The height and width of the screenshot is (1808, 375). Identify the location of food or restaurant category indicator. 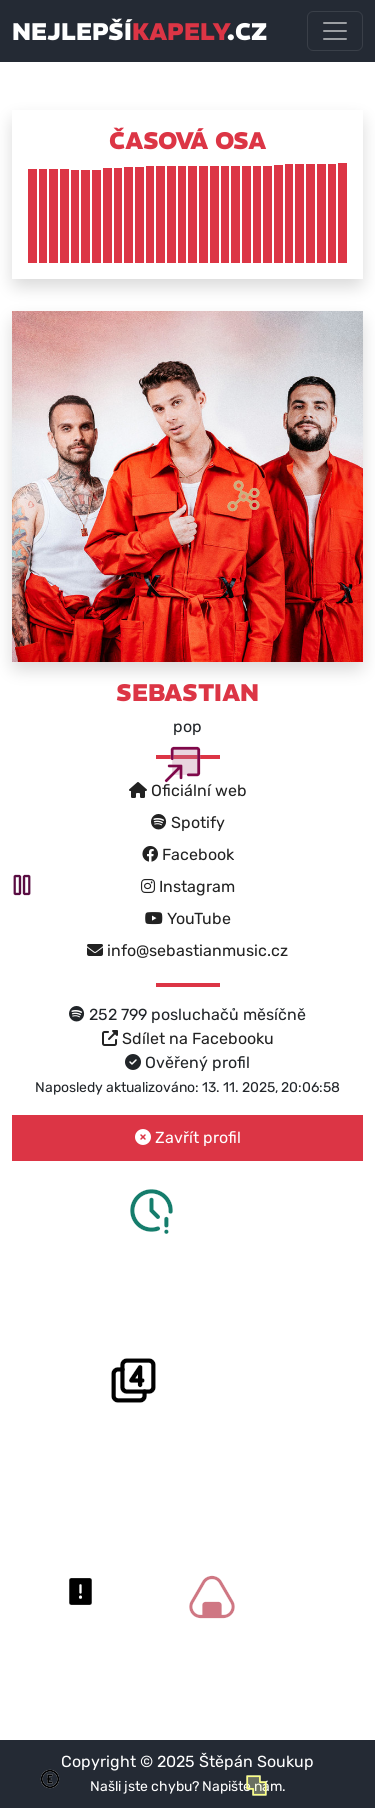
(212, 1597).